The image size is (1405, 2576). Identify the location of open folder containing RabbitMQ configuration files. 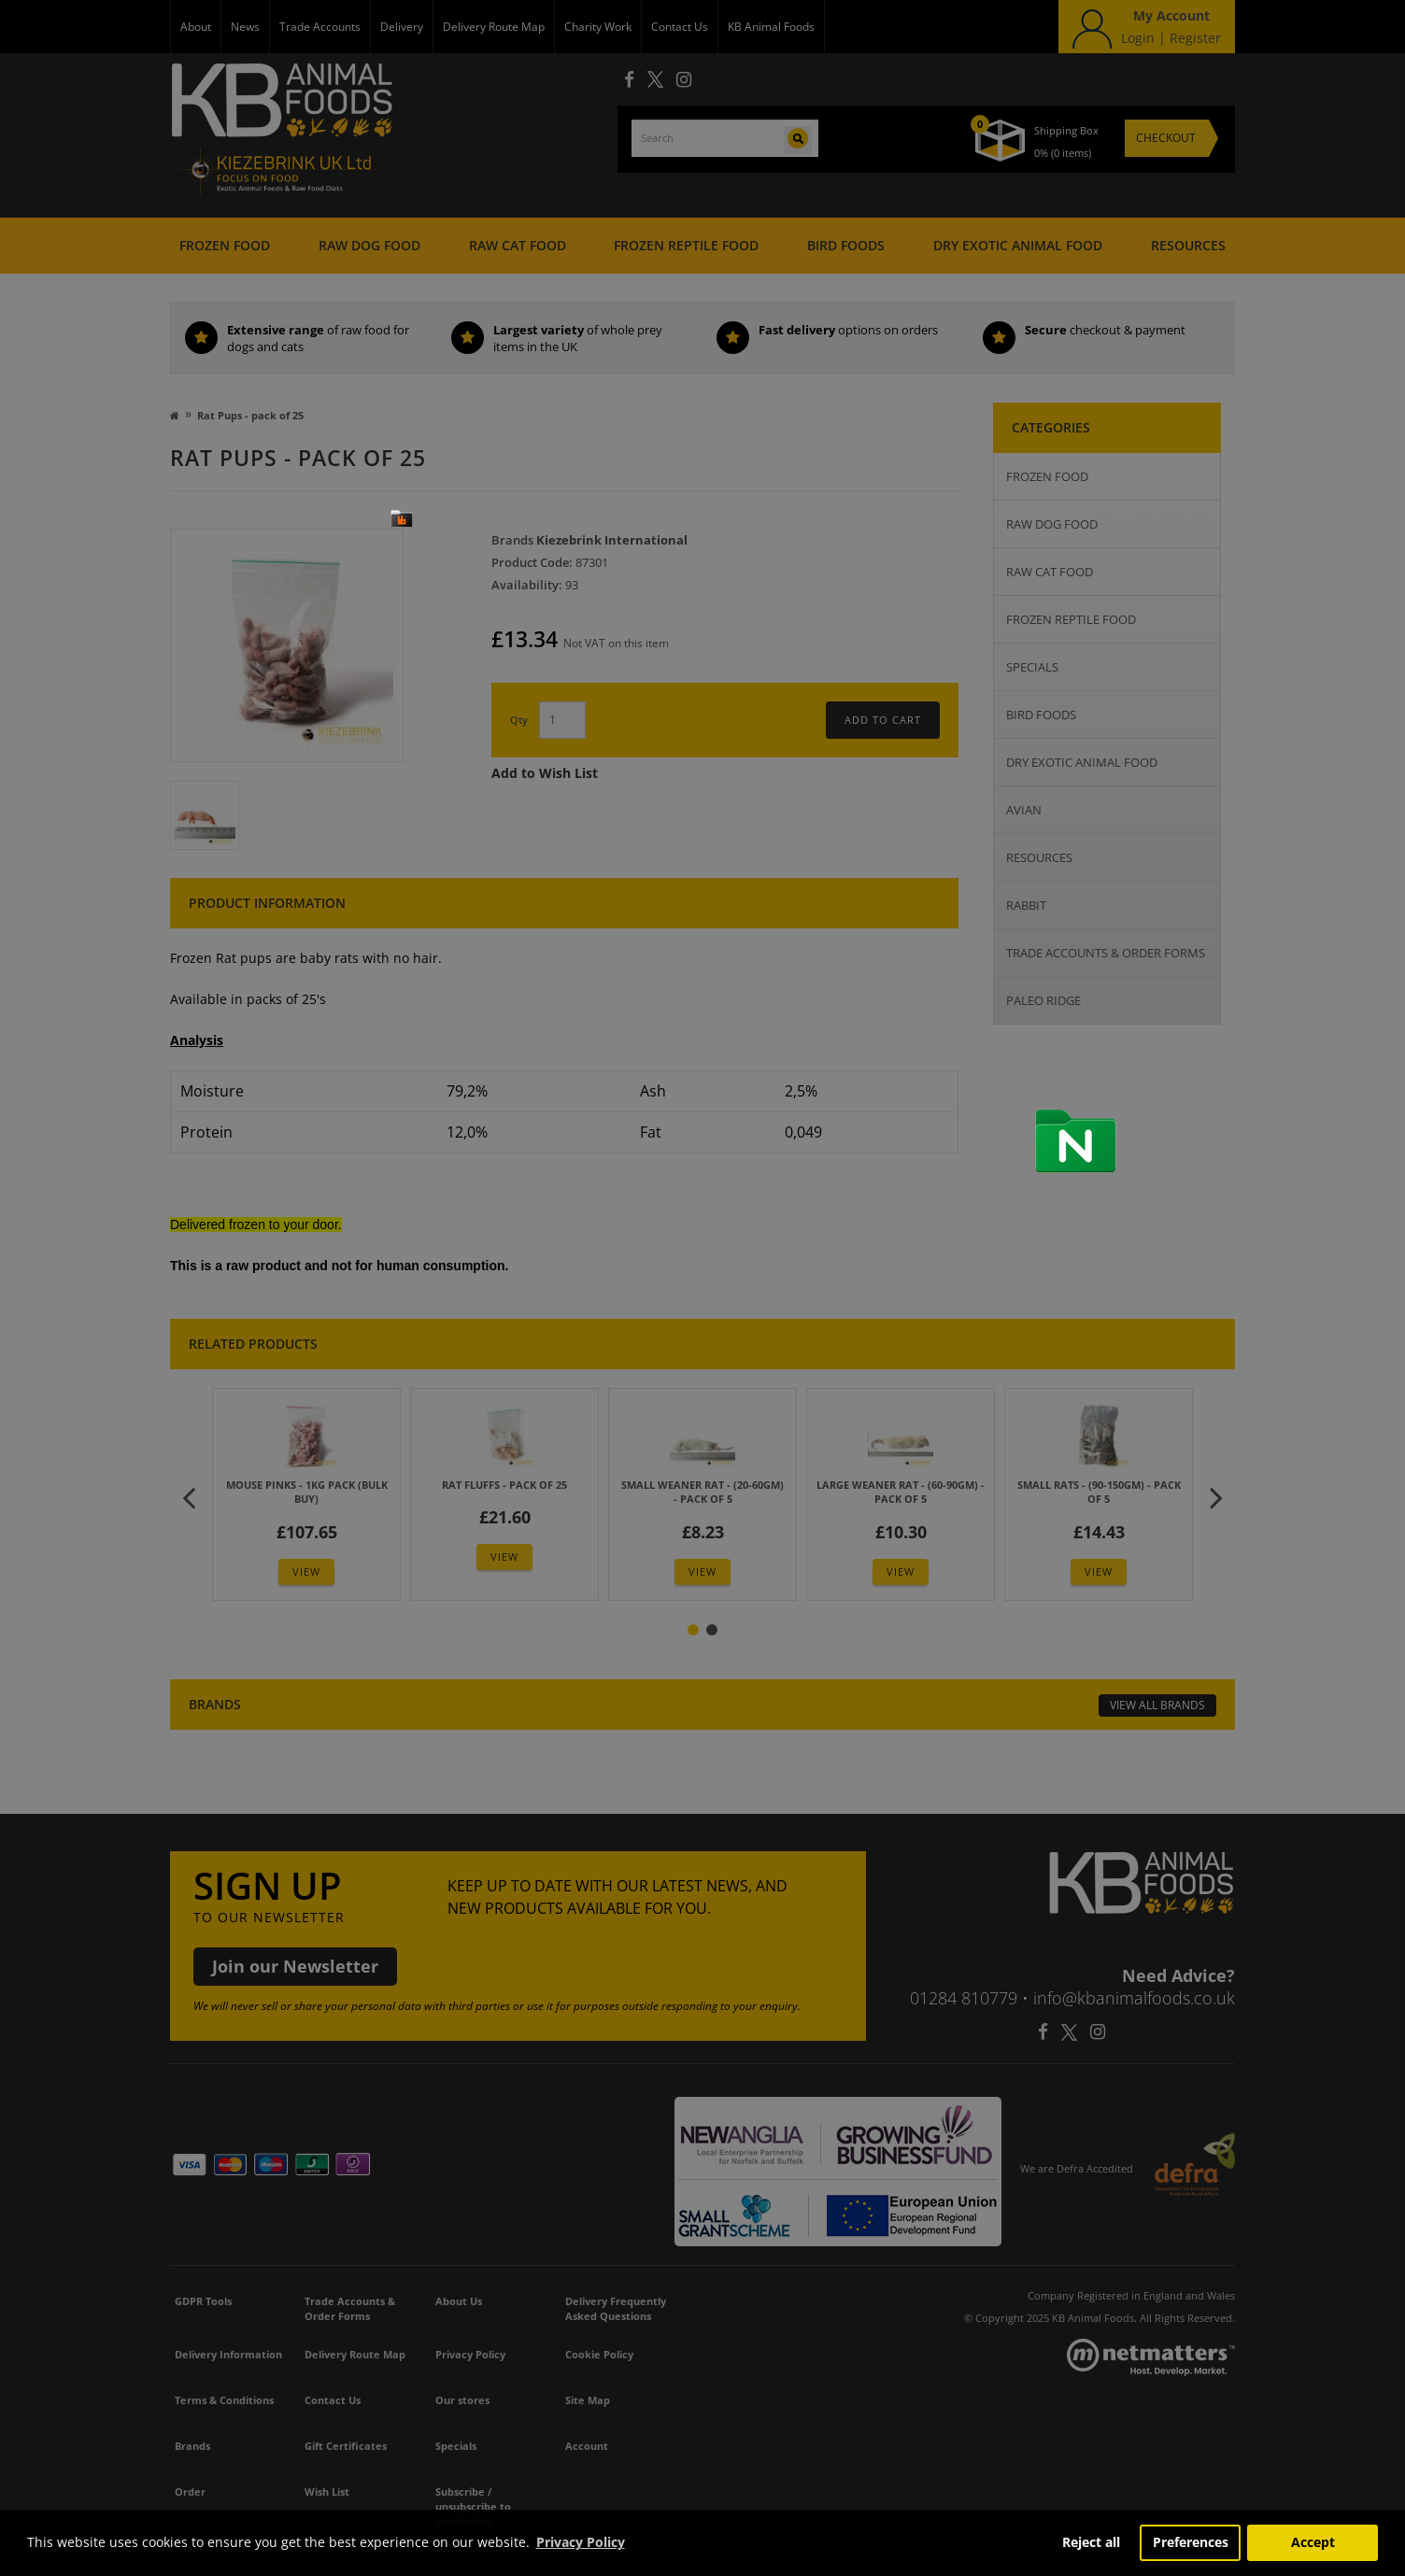
(402, 519).